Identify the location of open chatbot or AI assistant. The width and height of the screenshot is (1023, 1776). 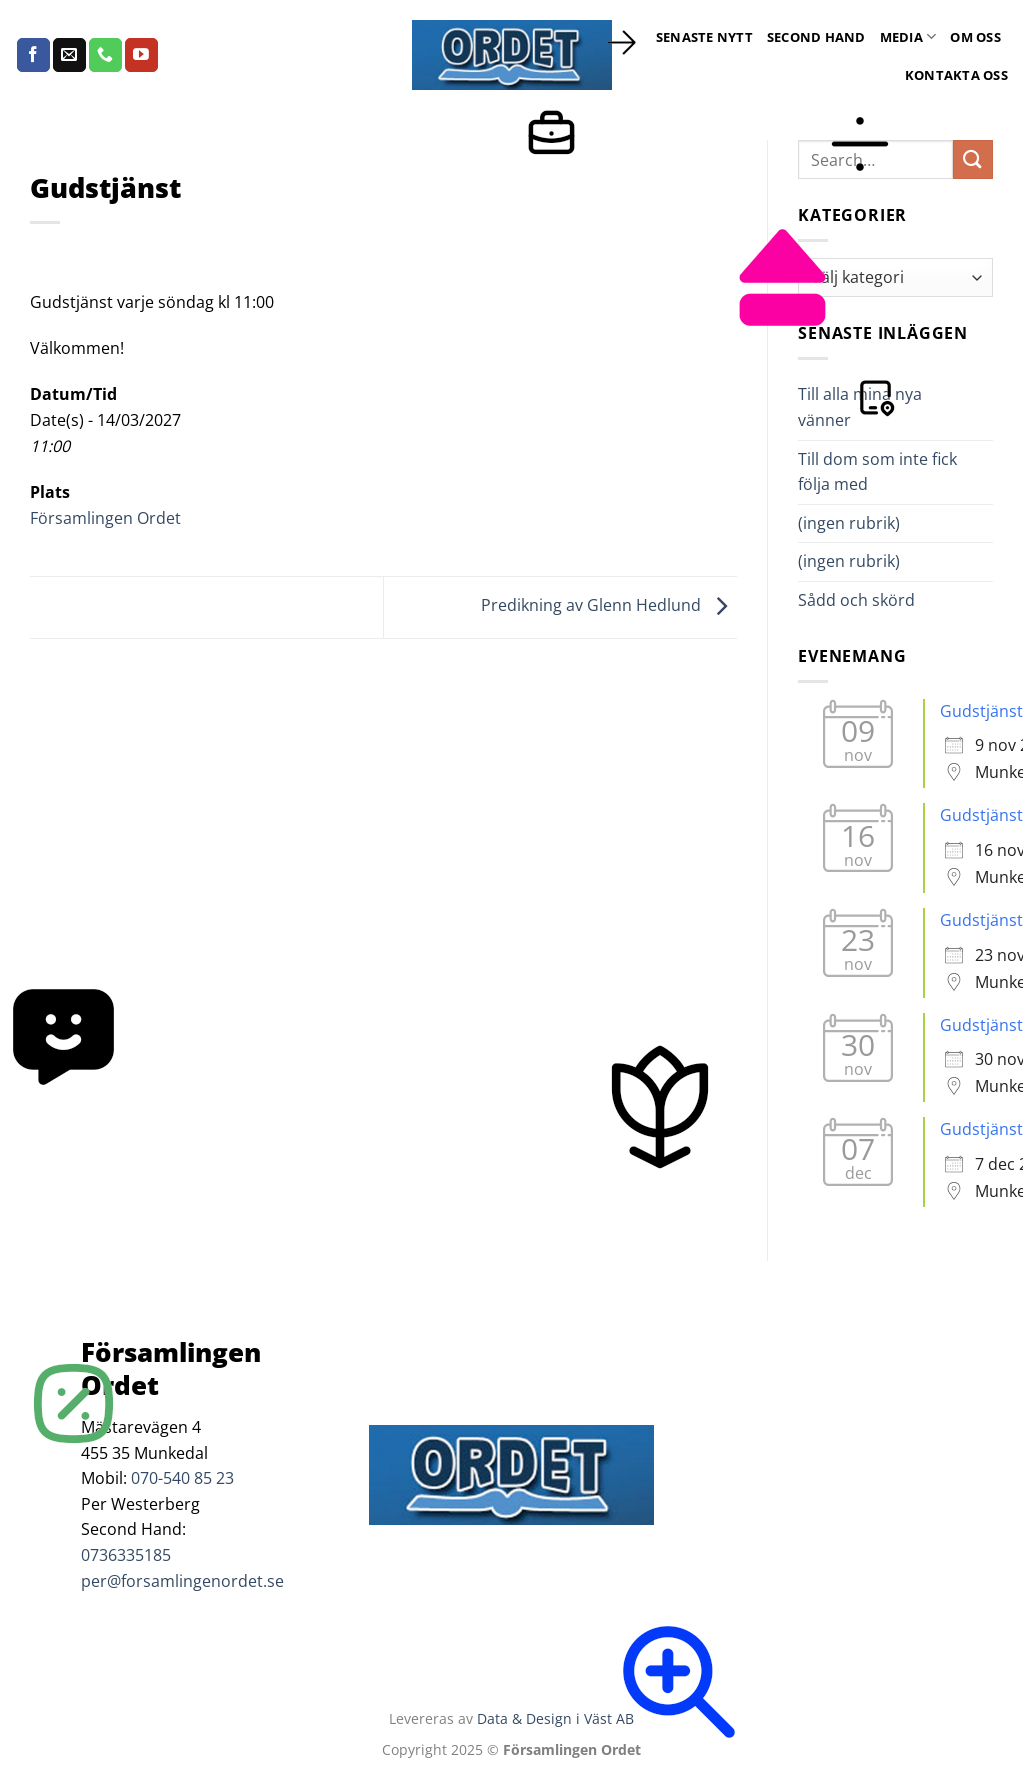
(63, 1034).